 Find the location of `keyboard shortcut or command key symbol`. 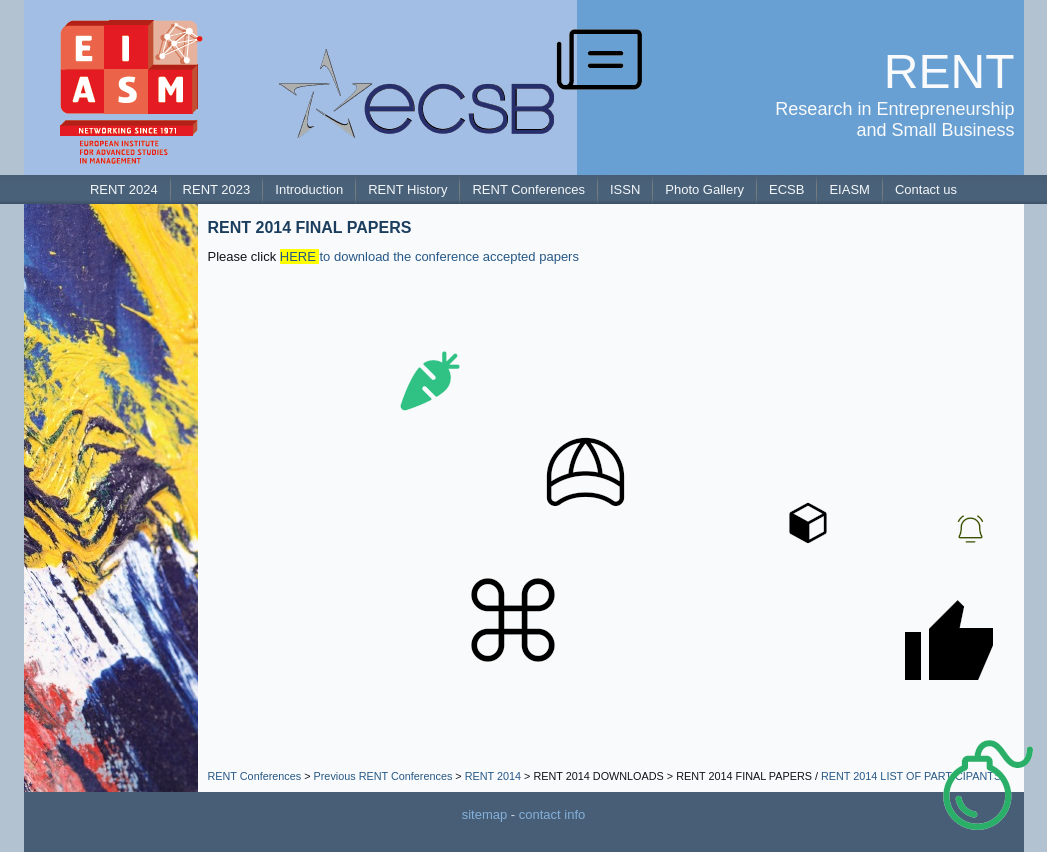

keyboard shortcut or command key symbol is located at coordinates (513, 620).